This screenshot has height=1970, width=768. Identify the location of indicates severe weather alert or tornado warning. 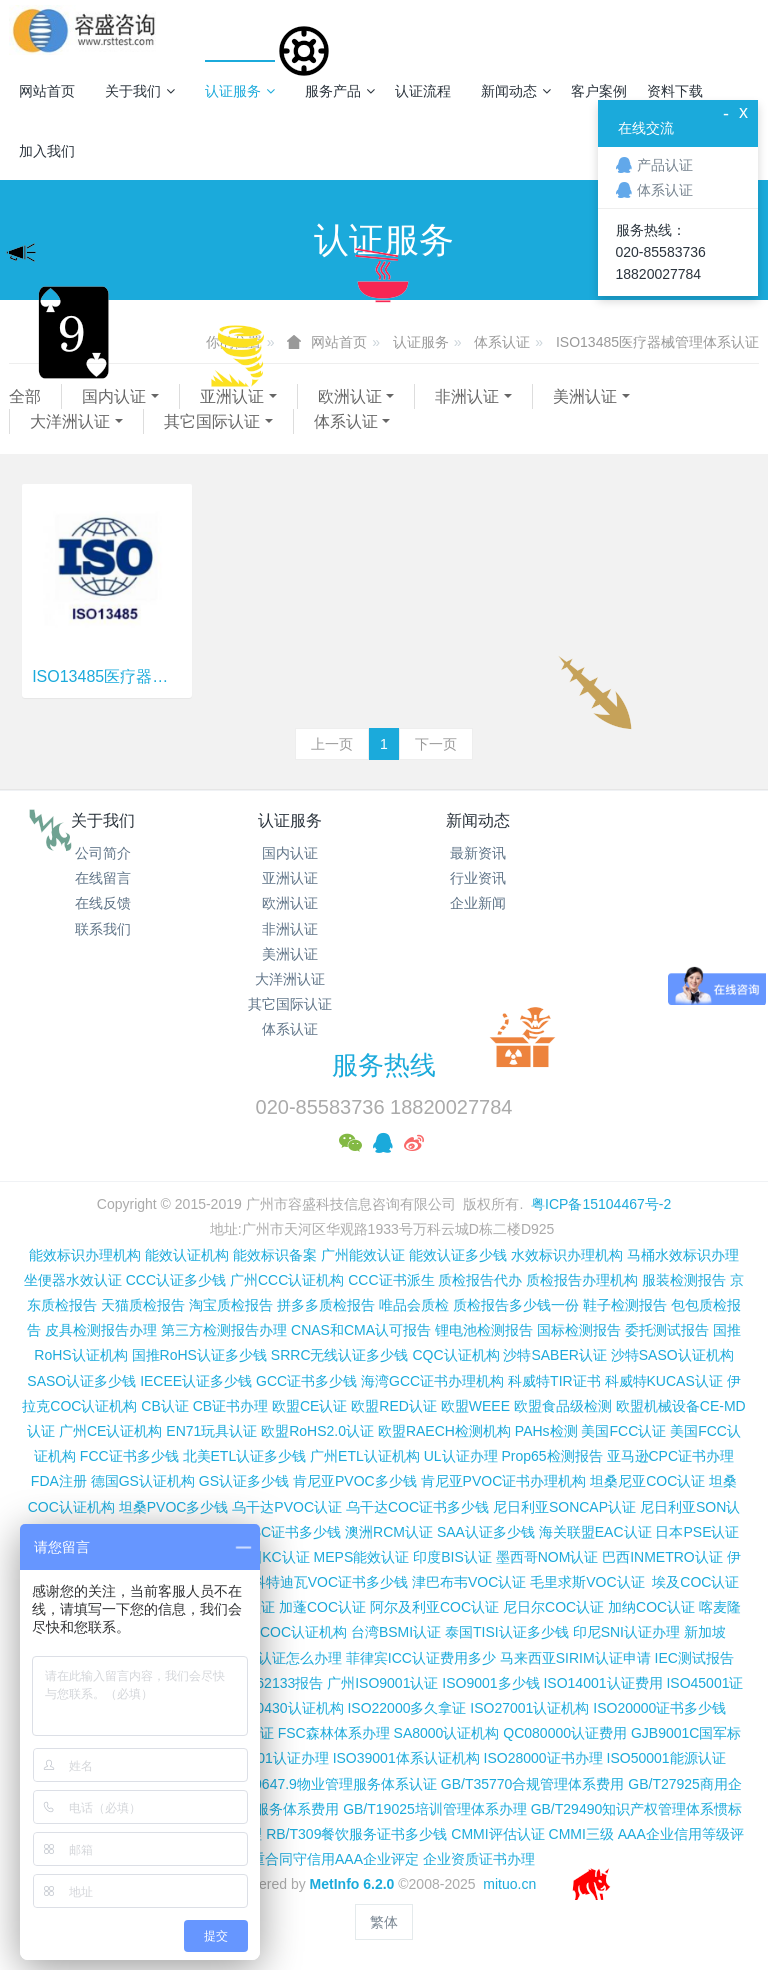
(242, 356).